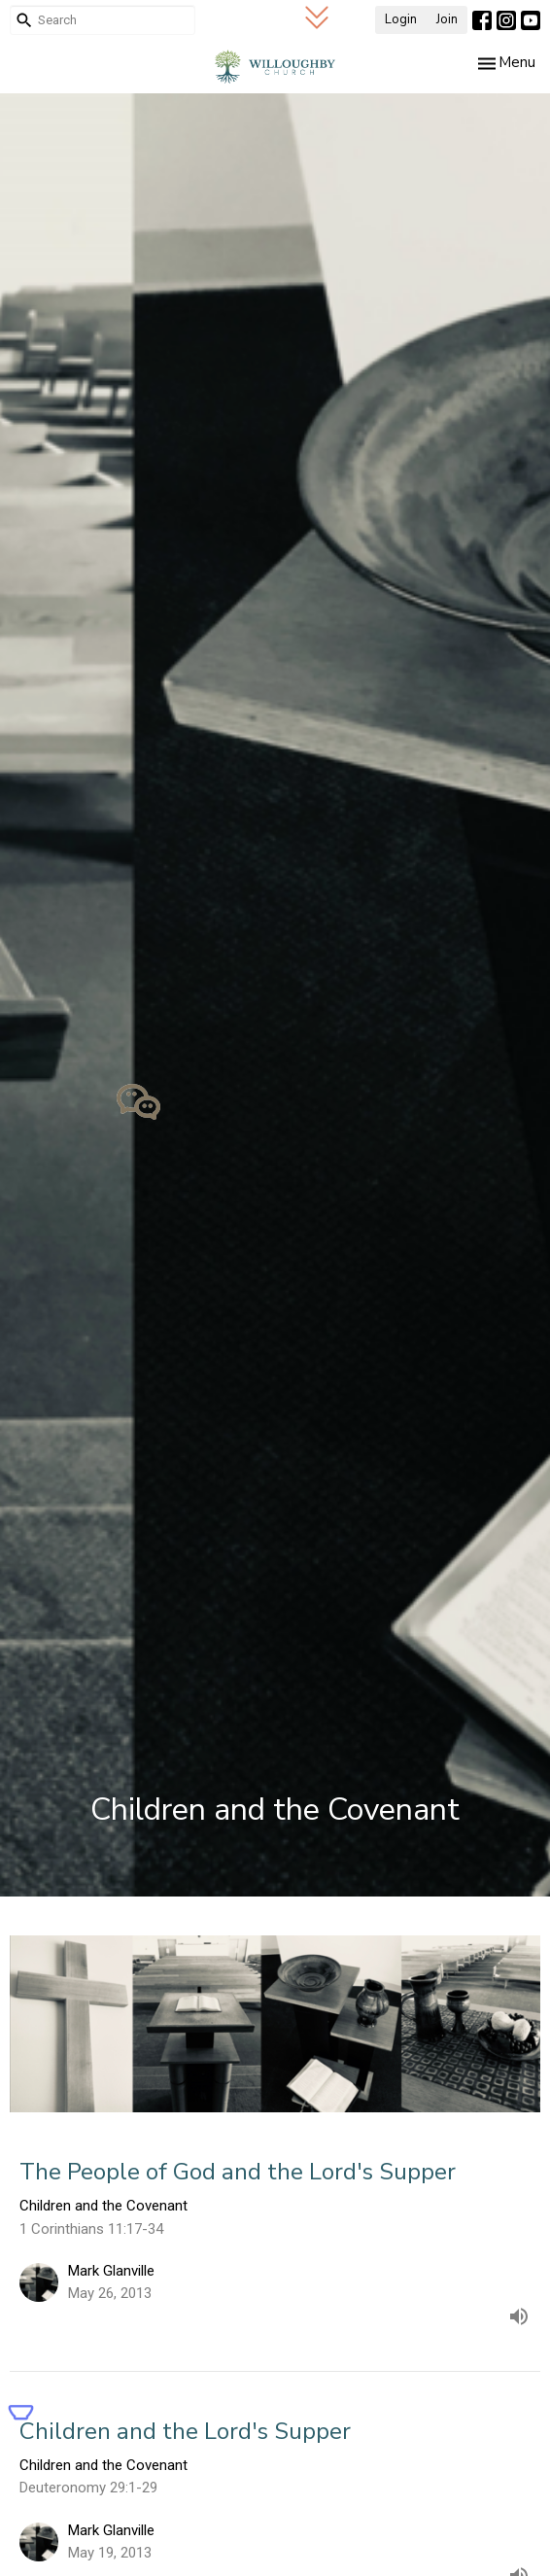 The height and width of the screenshot is (2576, 550). What do you see at coordinates (20, 2411) in the screenshot?
I see `access food or recipe features` at bounding box center [20, 2411].